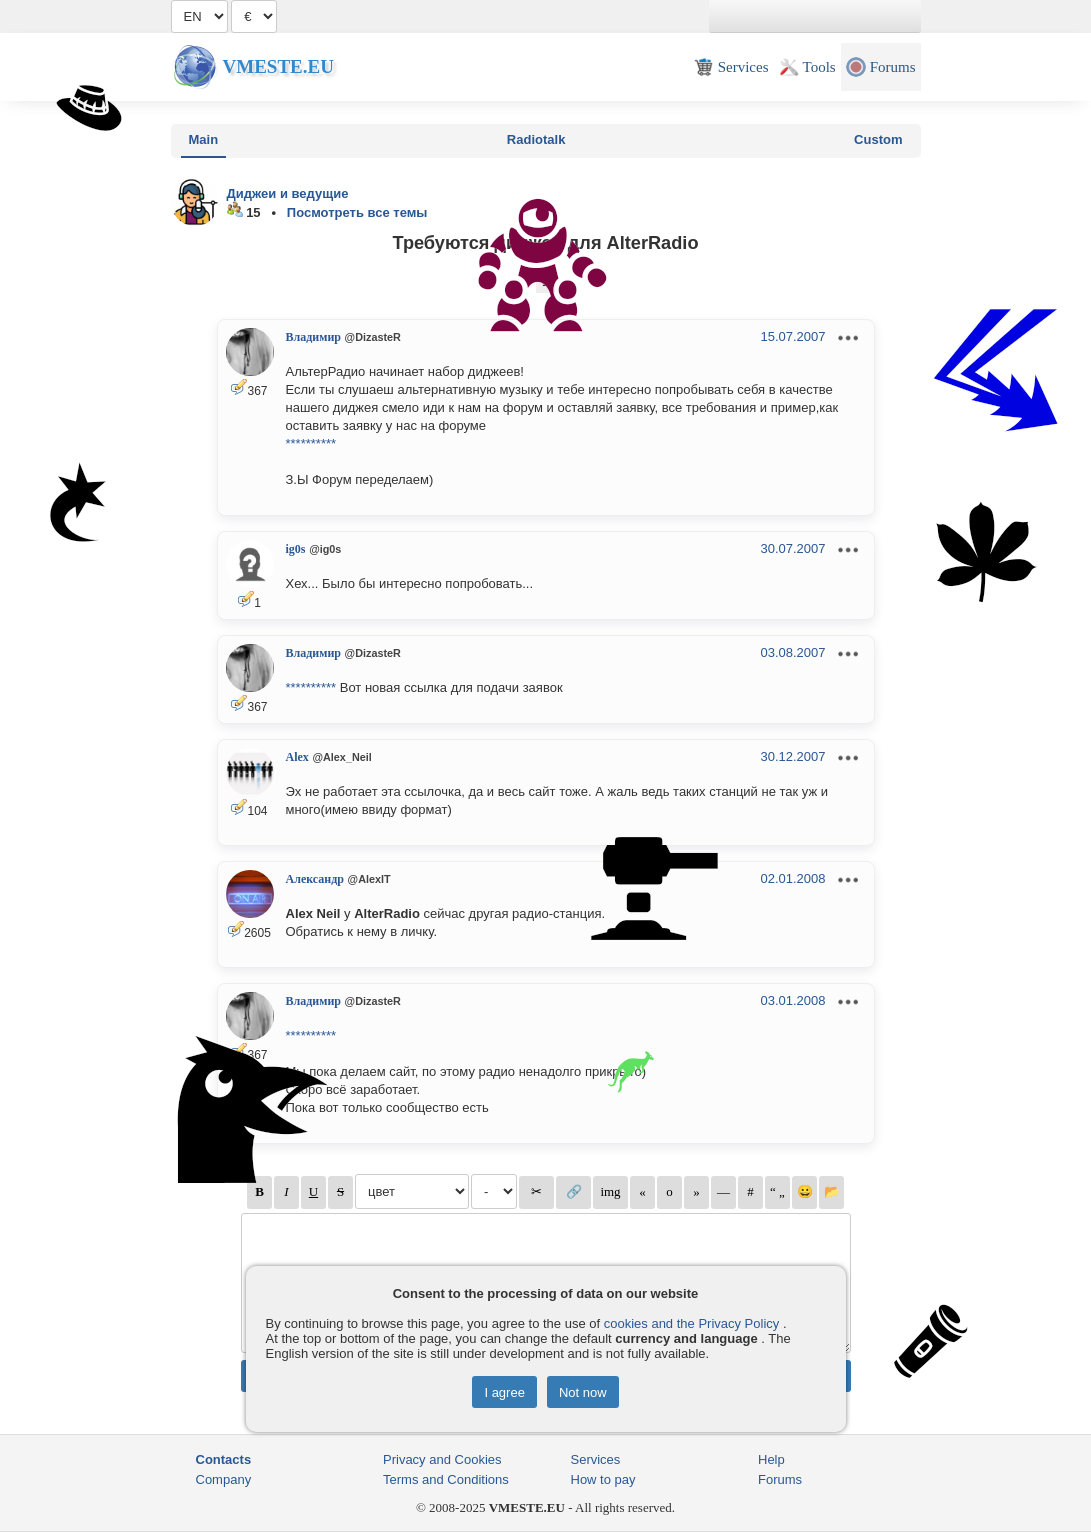 This screenshot has width=1091, height=1532. Describe the element at coordinates (631, 1072) in the screenshot. I see `indicates australian content or region` at that location.